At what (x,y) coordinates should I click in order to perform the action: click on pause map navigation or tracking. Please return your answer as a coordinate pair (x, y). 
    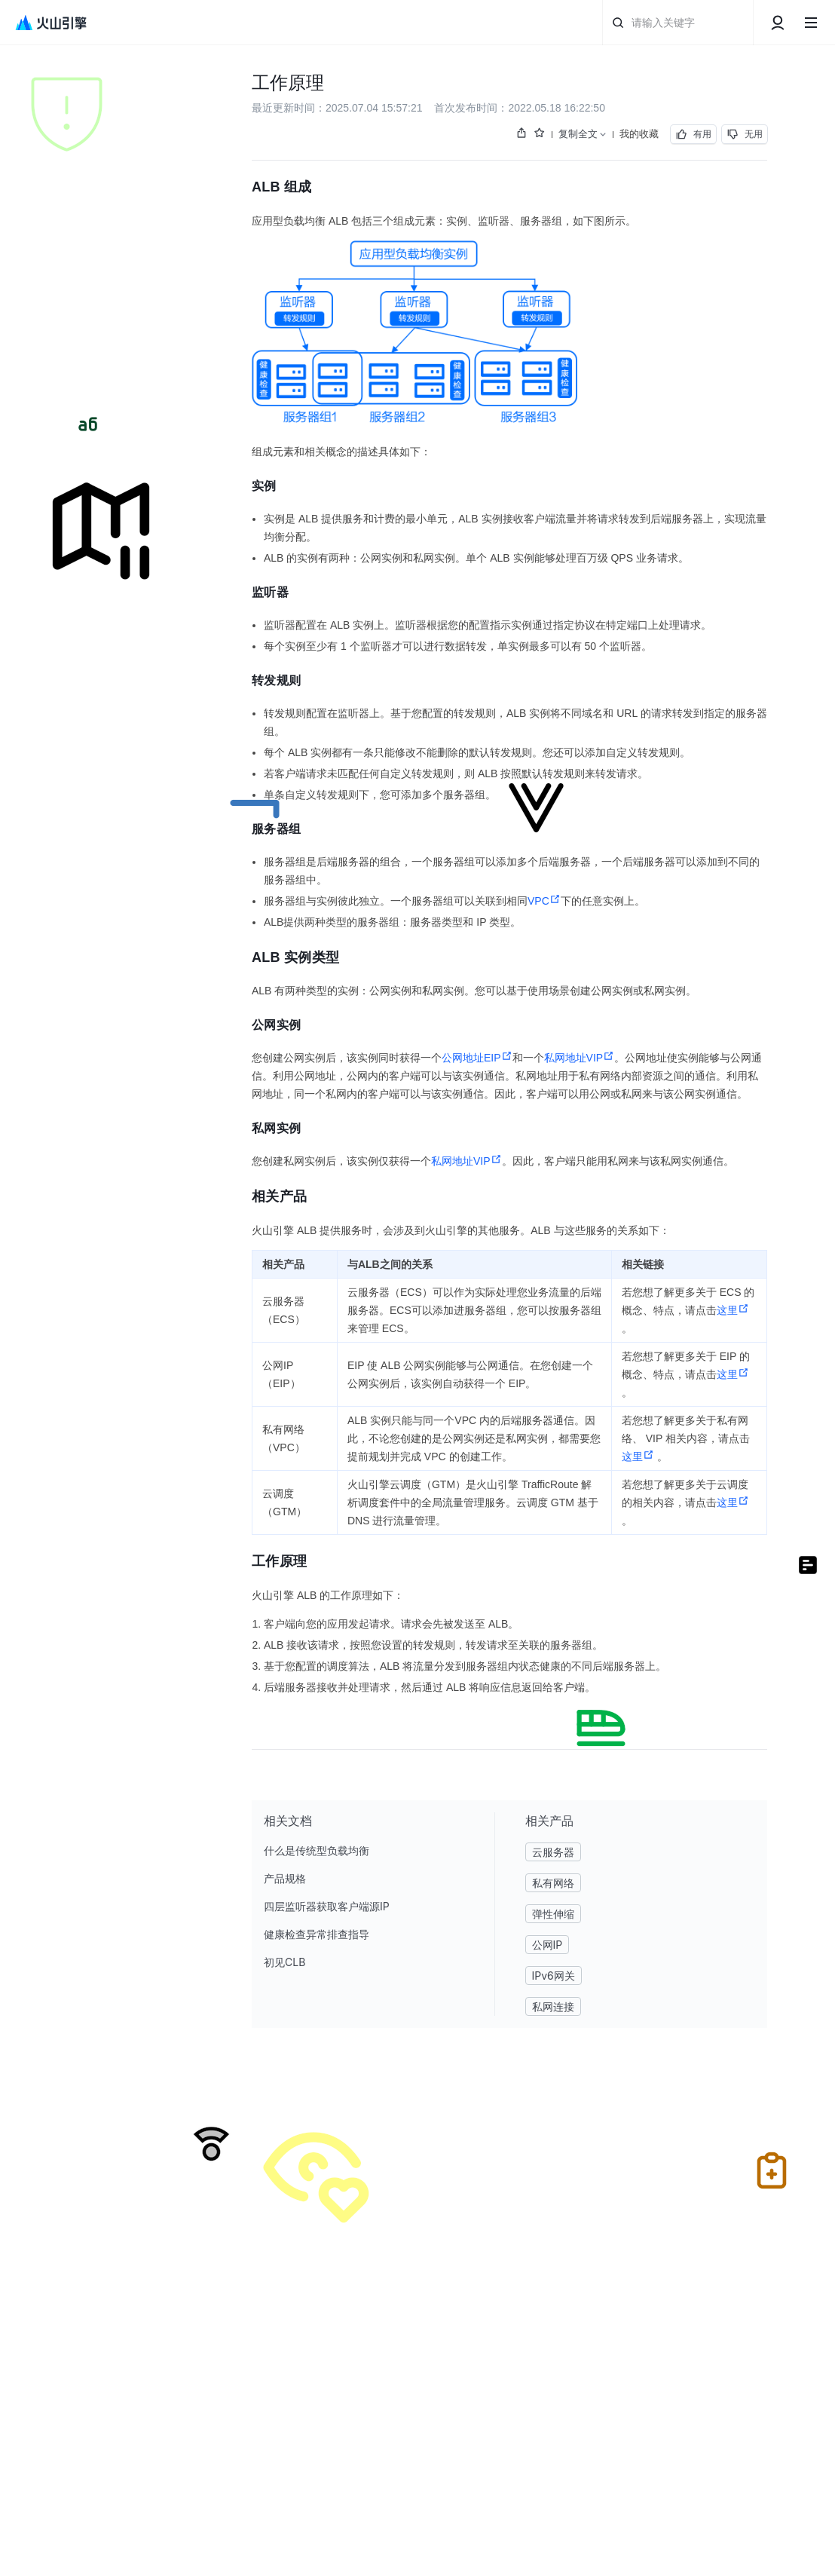
    Looking at the image, I should click on (101, 526).